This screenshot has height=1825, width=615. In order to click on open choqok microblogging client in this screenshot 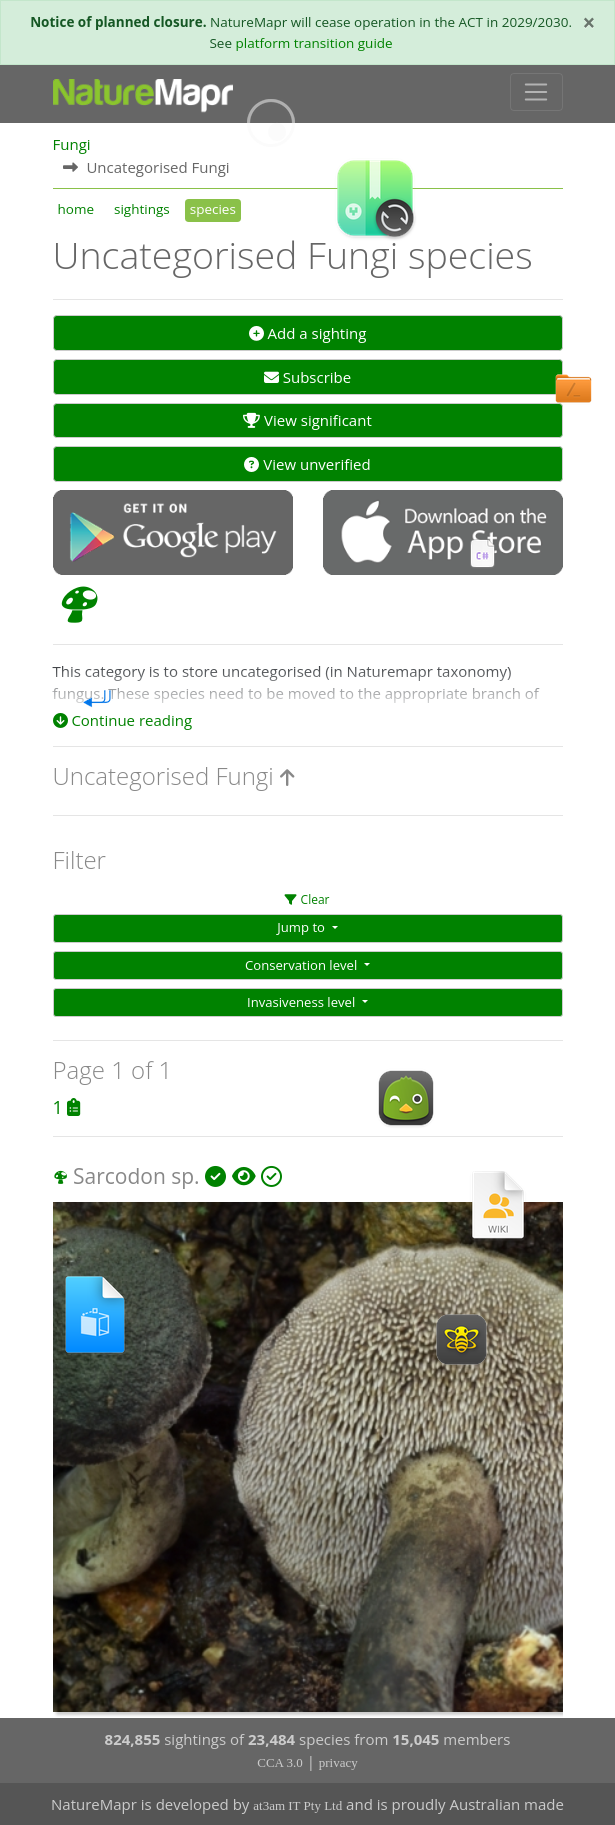, I will do `click(406, 1098)`.